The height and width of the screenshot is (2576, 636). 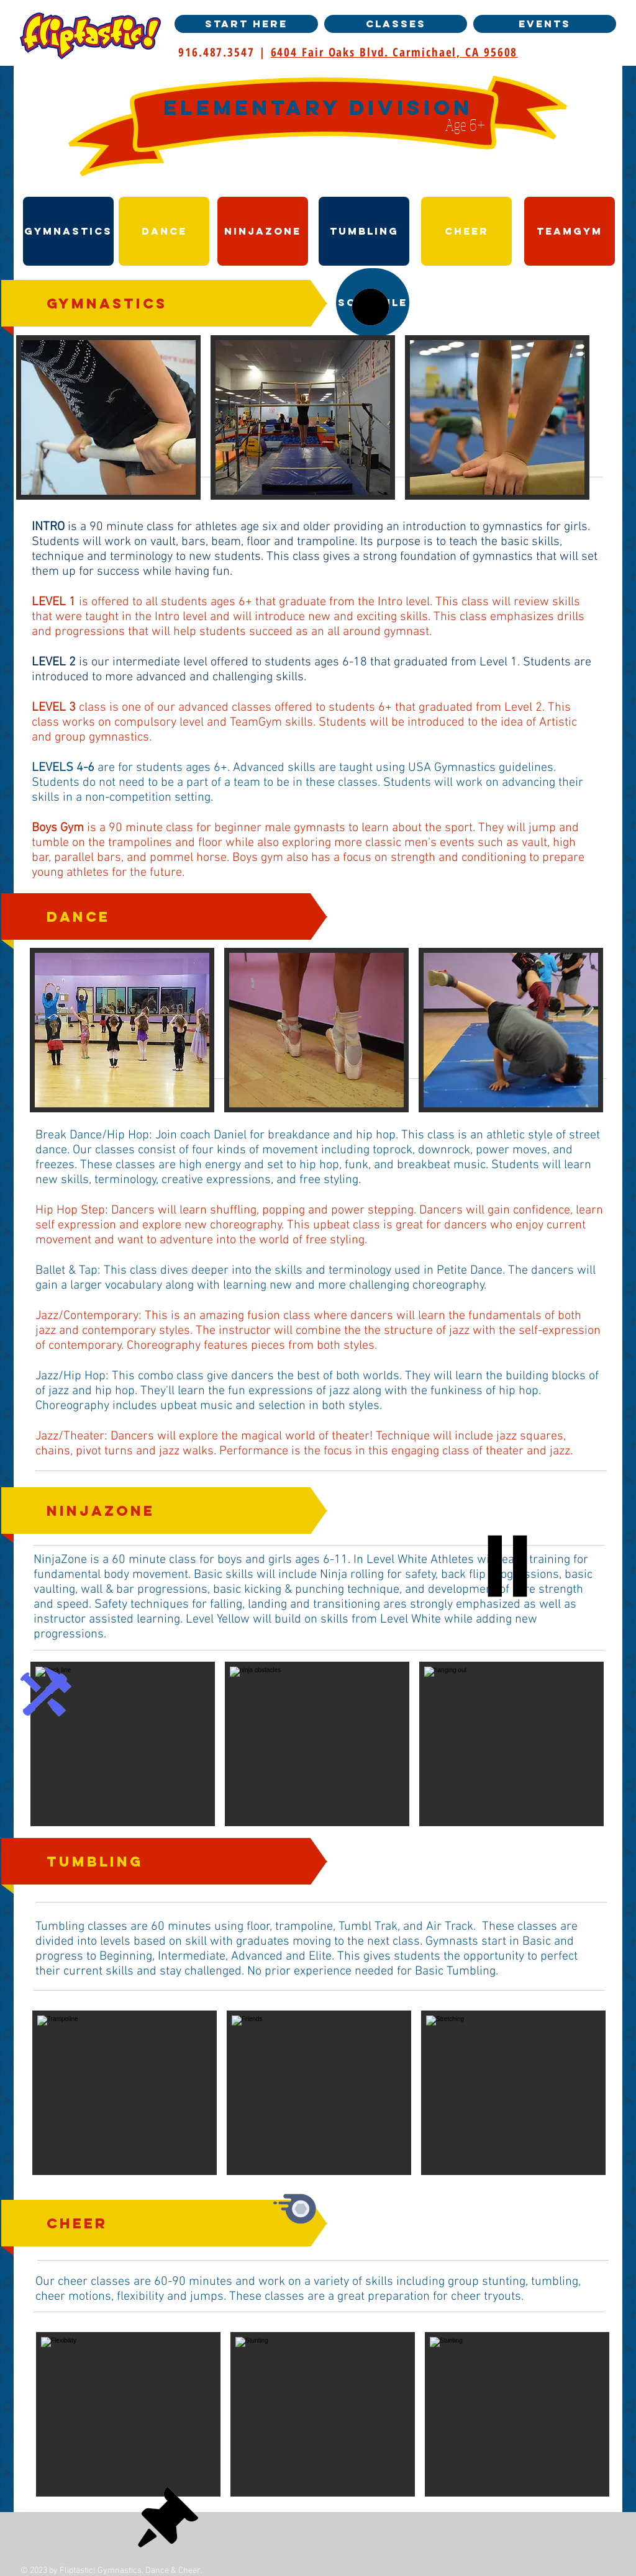 What do you see at coordinates (294, 2209) in the screenshot?
I see `access discord nitro subscription features` at bounding box center [294, 2209].